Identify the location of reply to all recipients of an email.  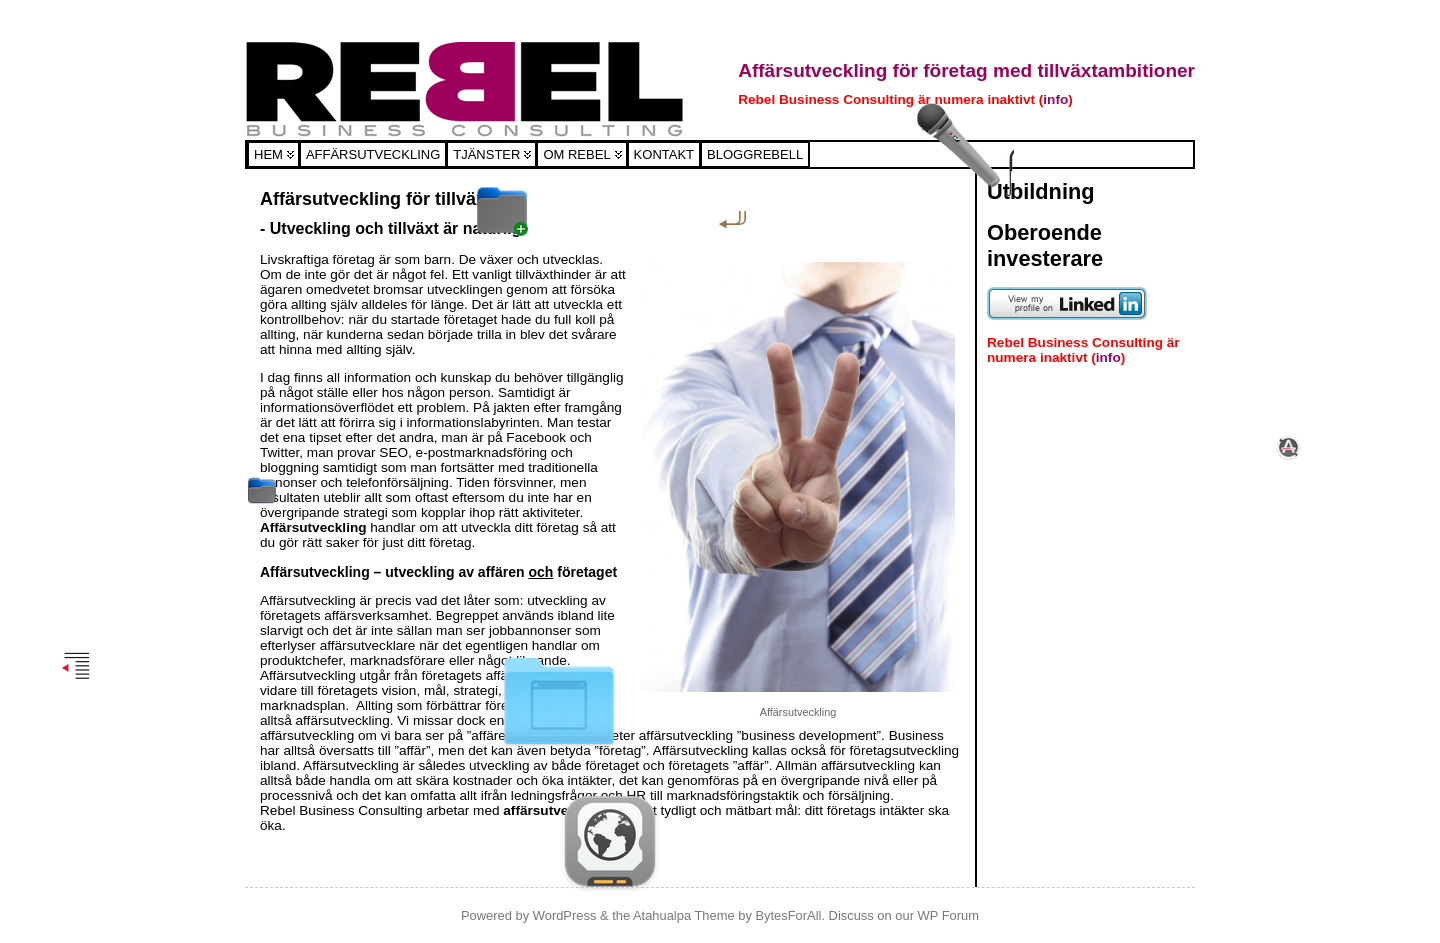
(732, 218).